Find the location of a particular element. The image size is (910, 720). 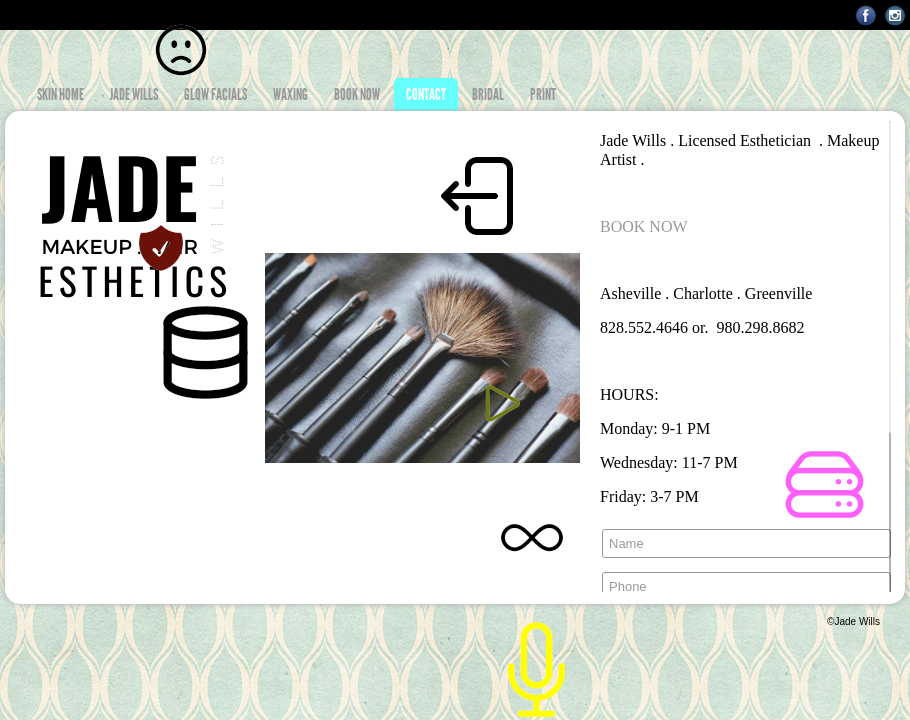

view server infrastructure status is located at coordinates (824, 484).